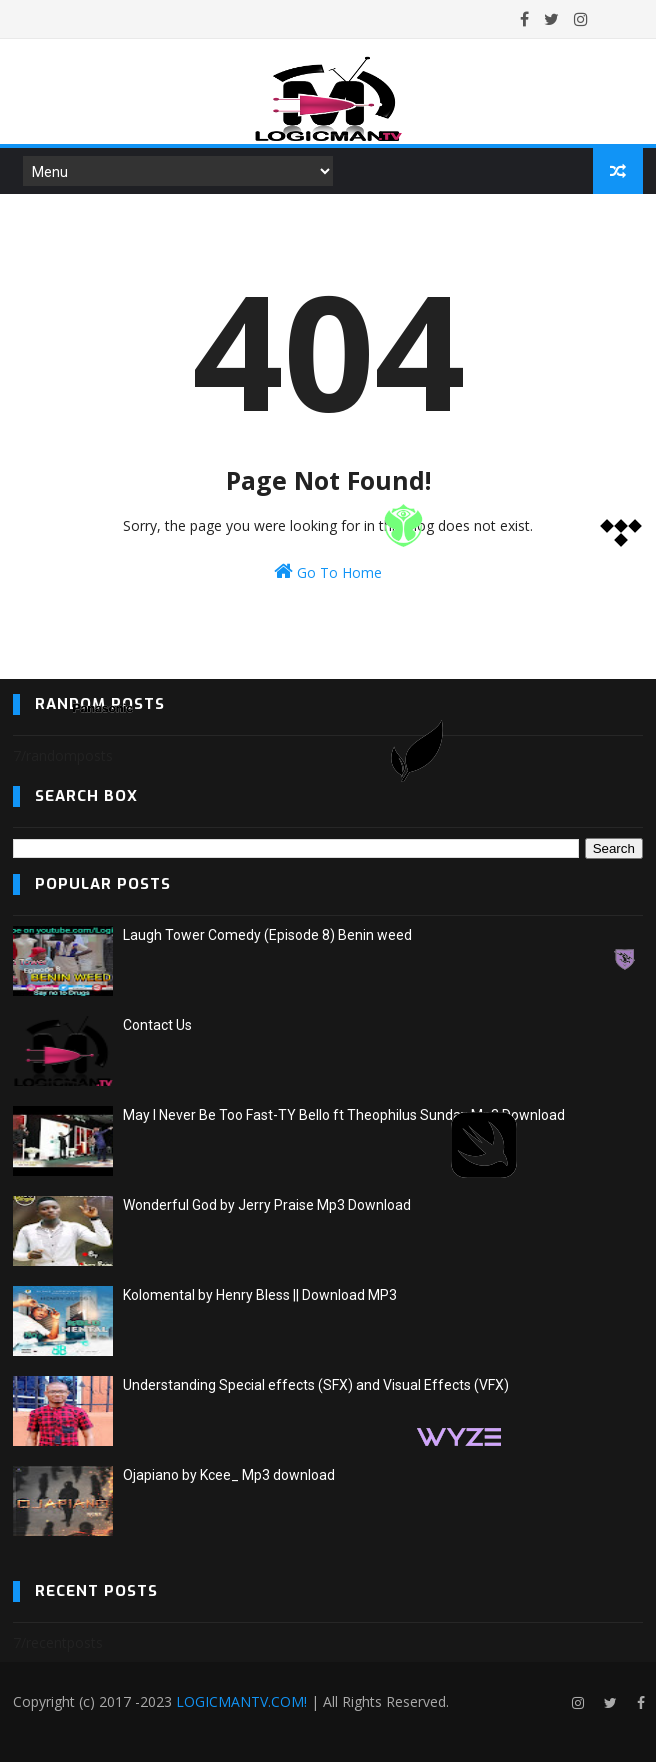  What do you see at coordinates (621, 533) in the screenshot?
I see `open tidal music streaming app` at bounding box center [621, 533].